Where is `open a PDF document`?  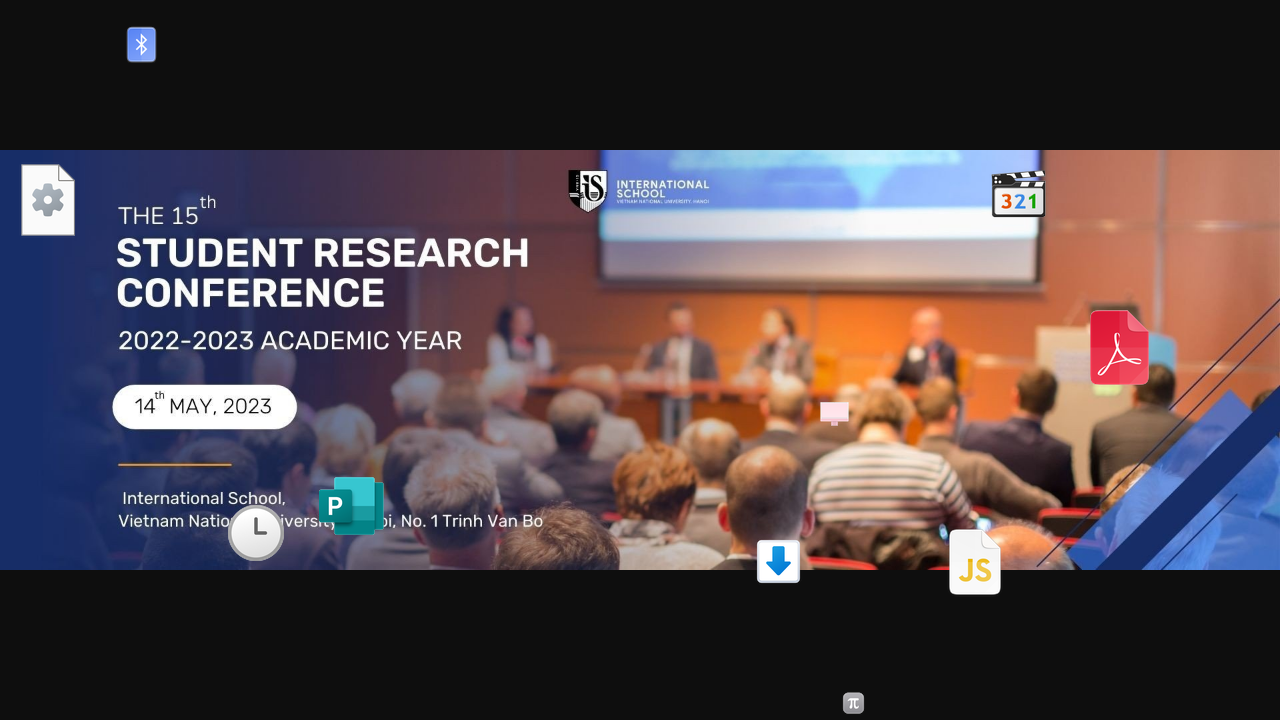
open a PDF document is located at coordinates (1119, 347).